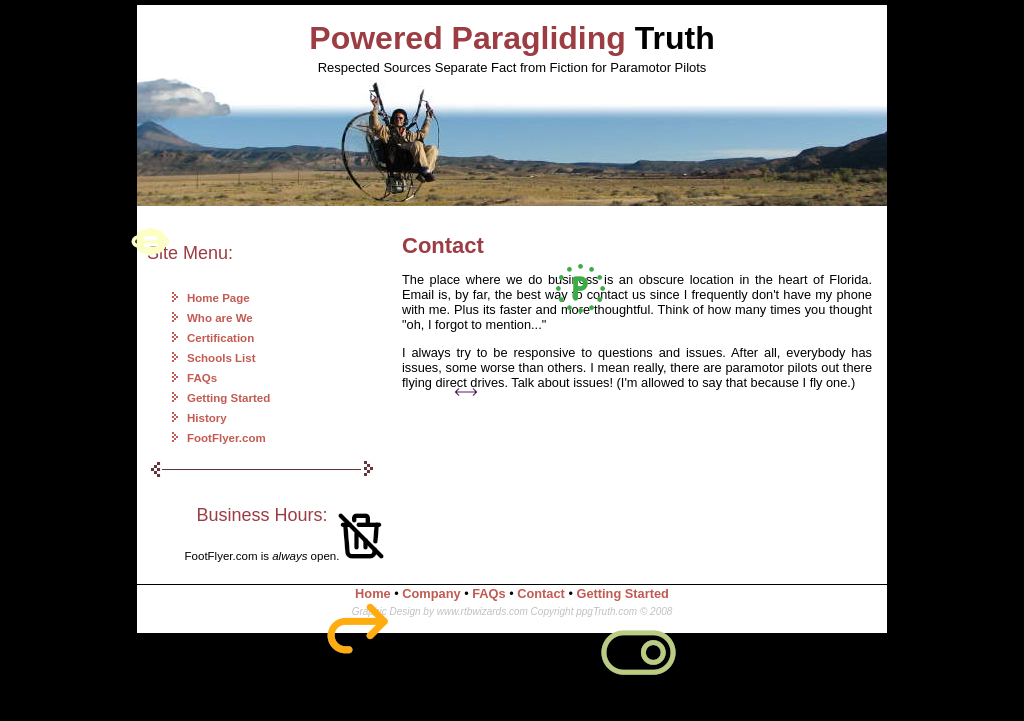 The width and height of the screenshot is (1024, 721). Describe the element at coordinates (359, 628) in the screenshot. I see `forward a message or email` at that location.